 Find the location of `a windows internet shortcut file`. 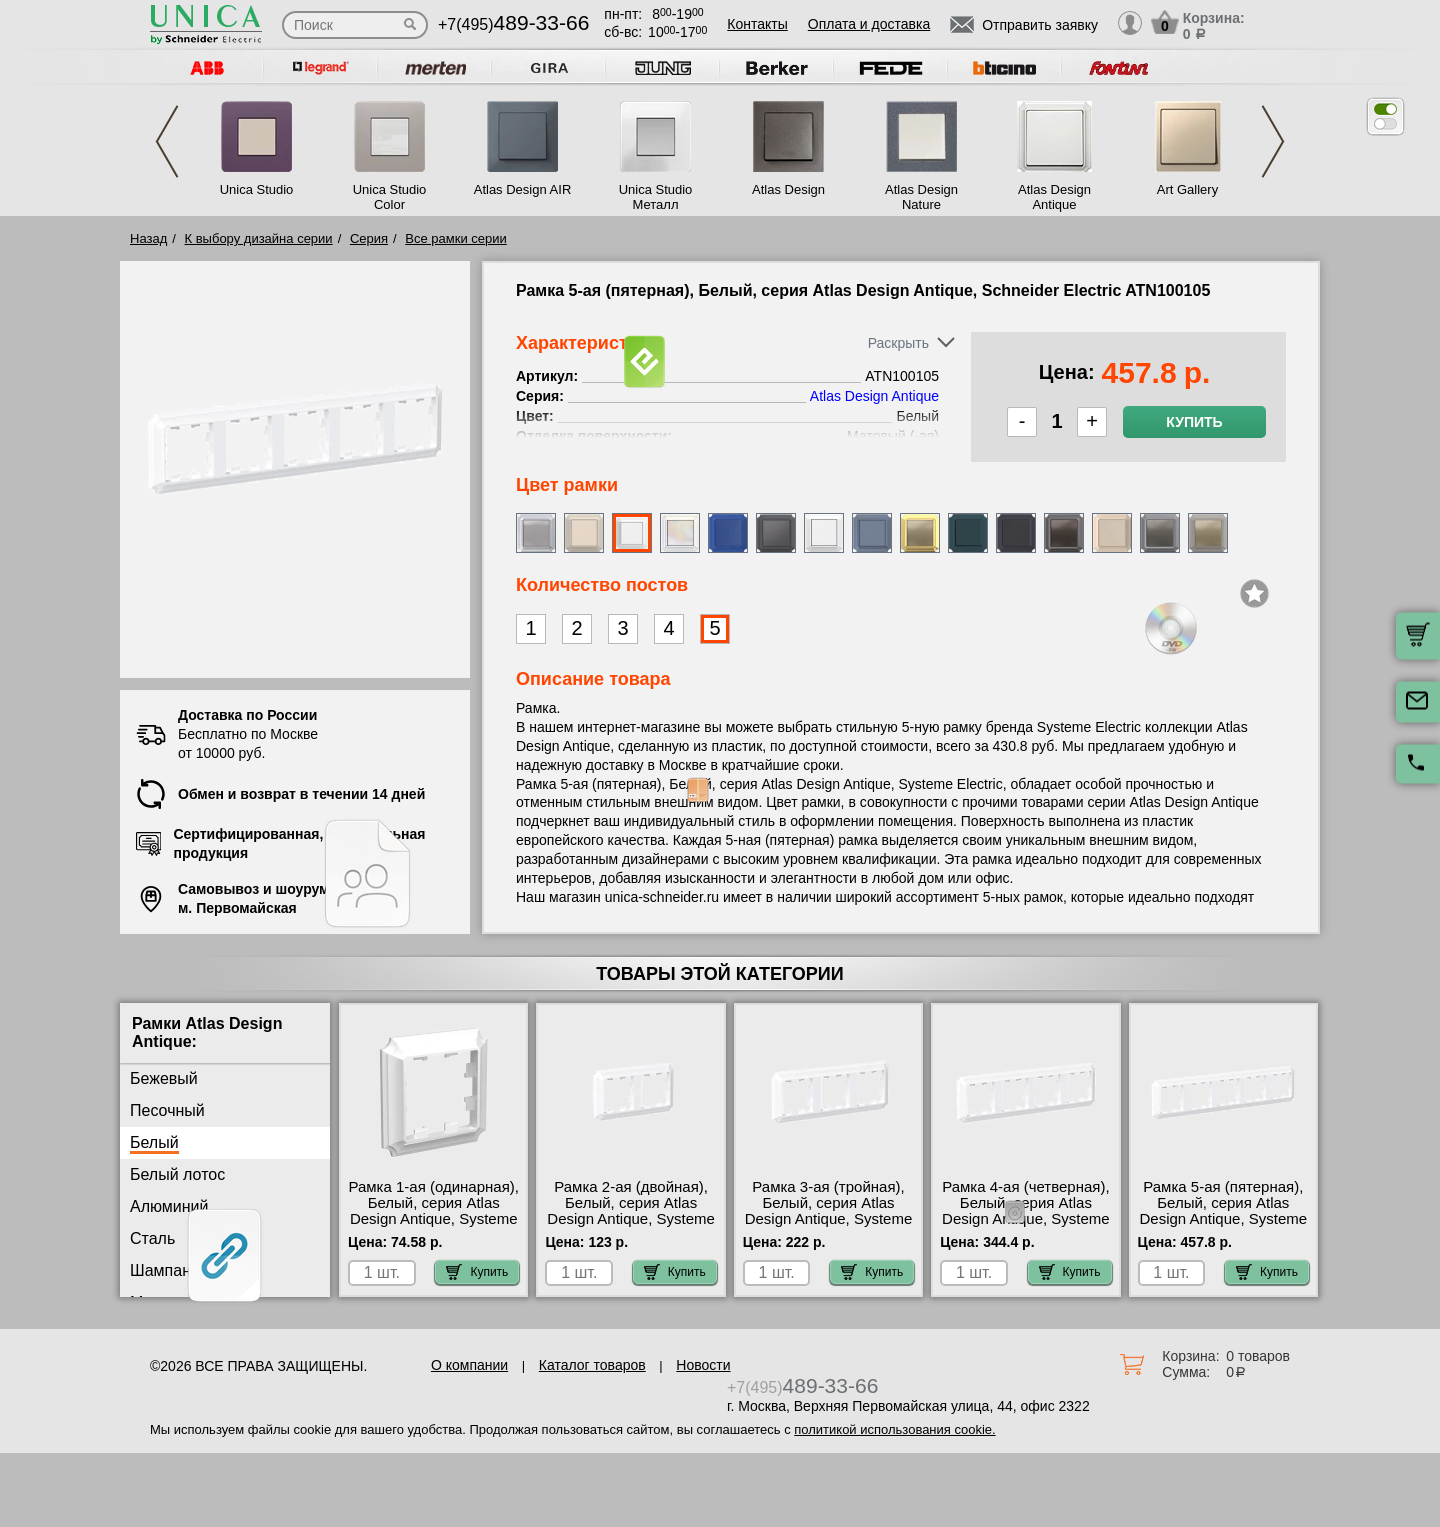

a windows internet shortcut file is located at coordinates (224, 1255).